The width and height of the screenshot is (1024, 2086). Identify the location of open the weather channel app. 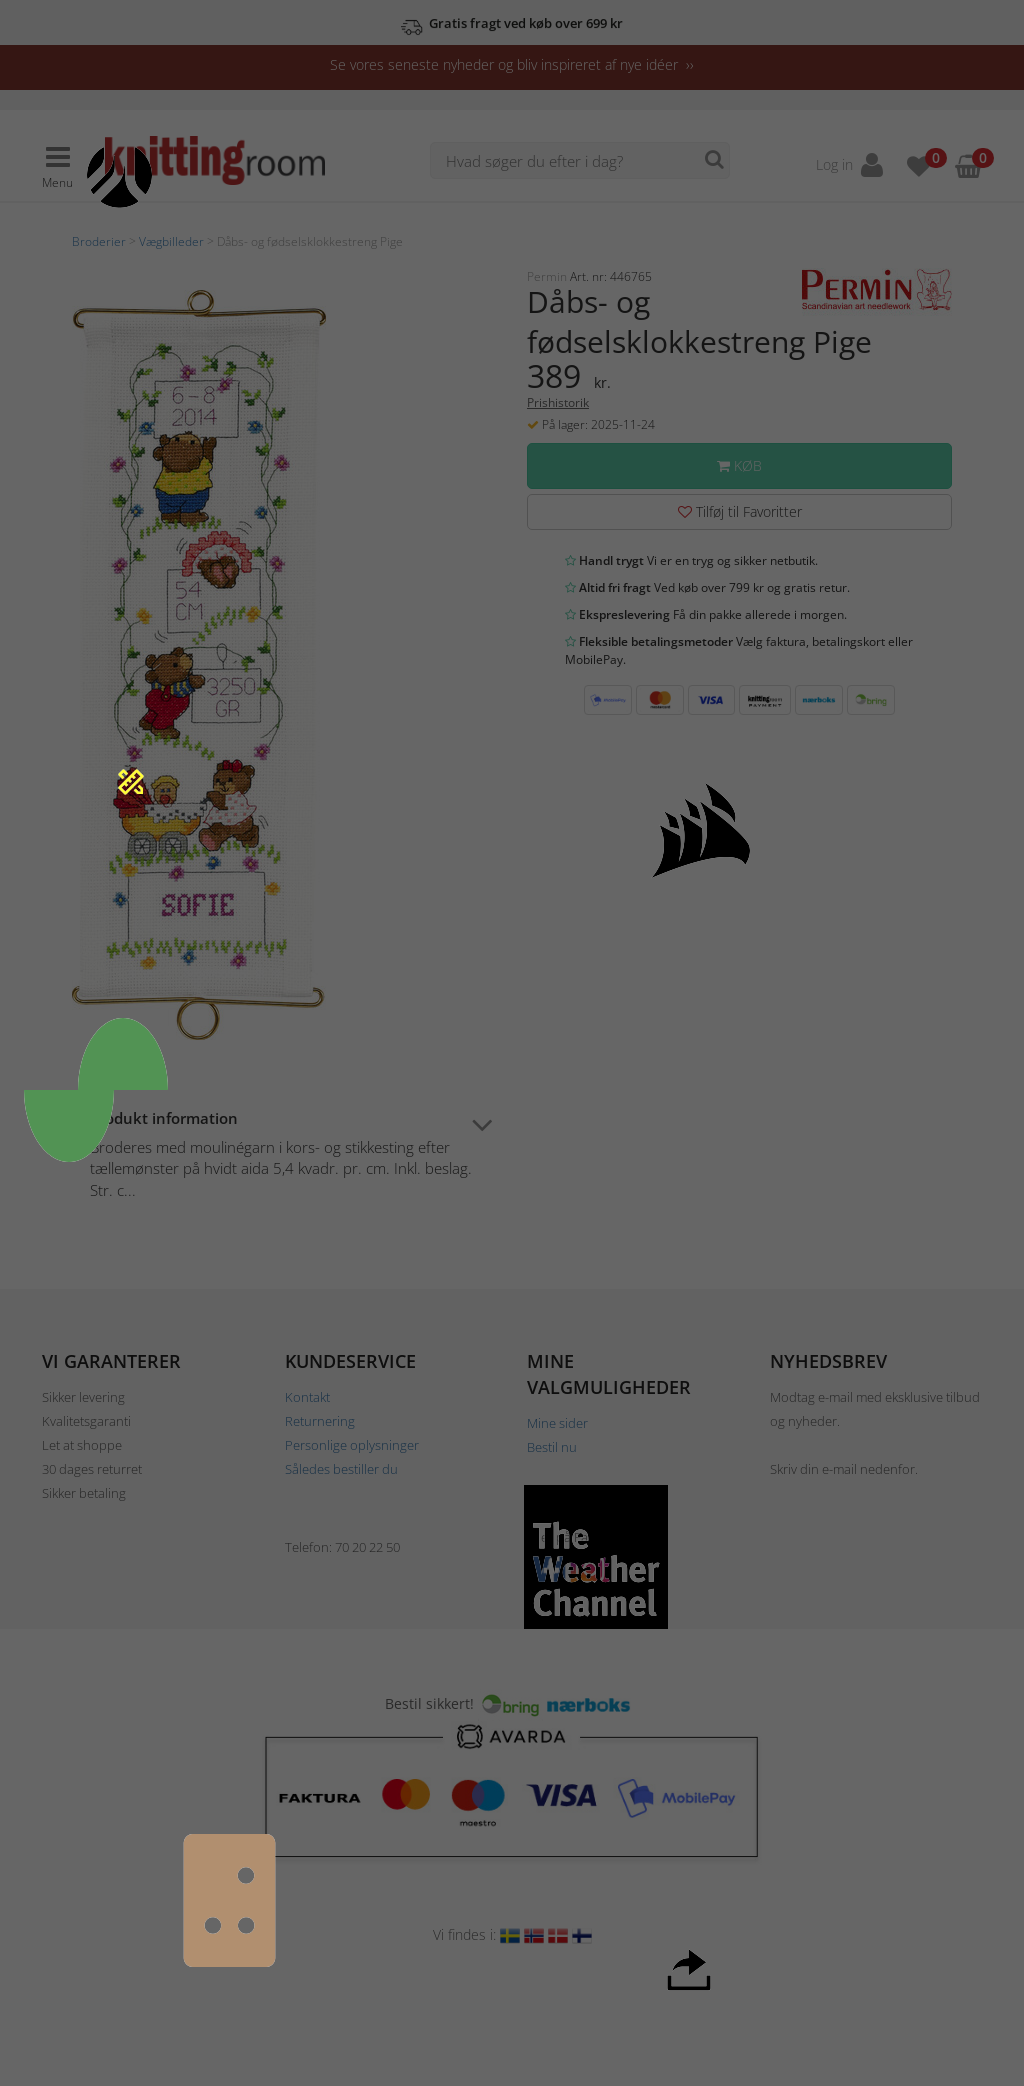
(596, 1557).